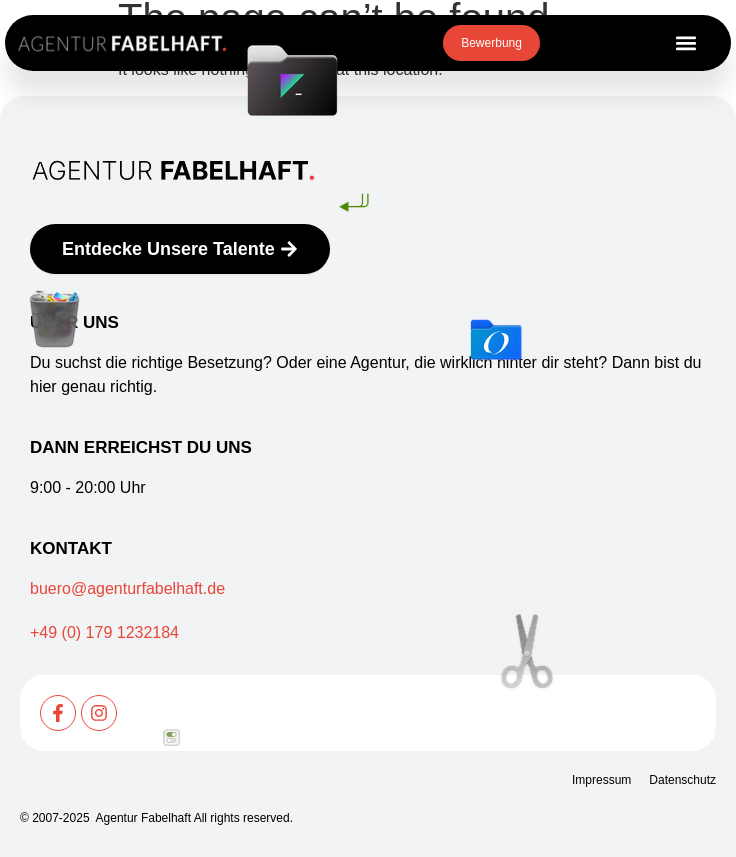 This screenshot has height=857, width=736. What do you see at coordinates (527, 651) in the screenshot?
I see `cut selected content to clipboard` at bounding box center [527, 651].